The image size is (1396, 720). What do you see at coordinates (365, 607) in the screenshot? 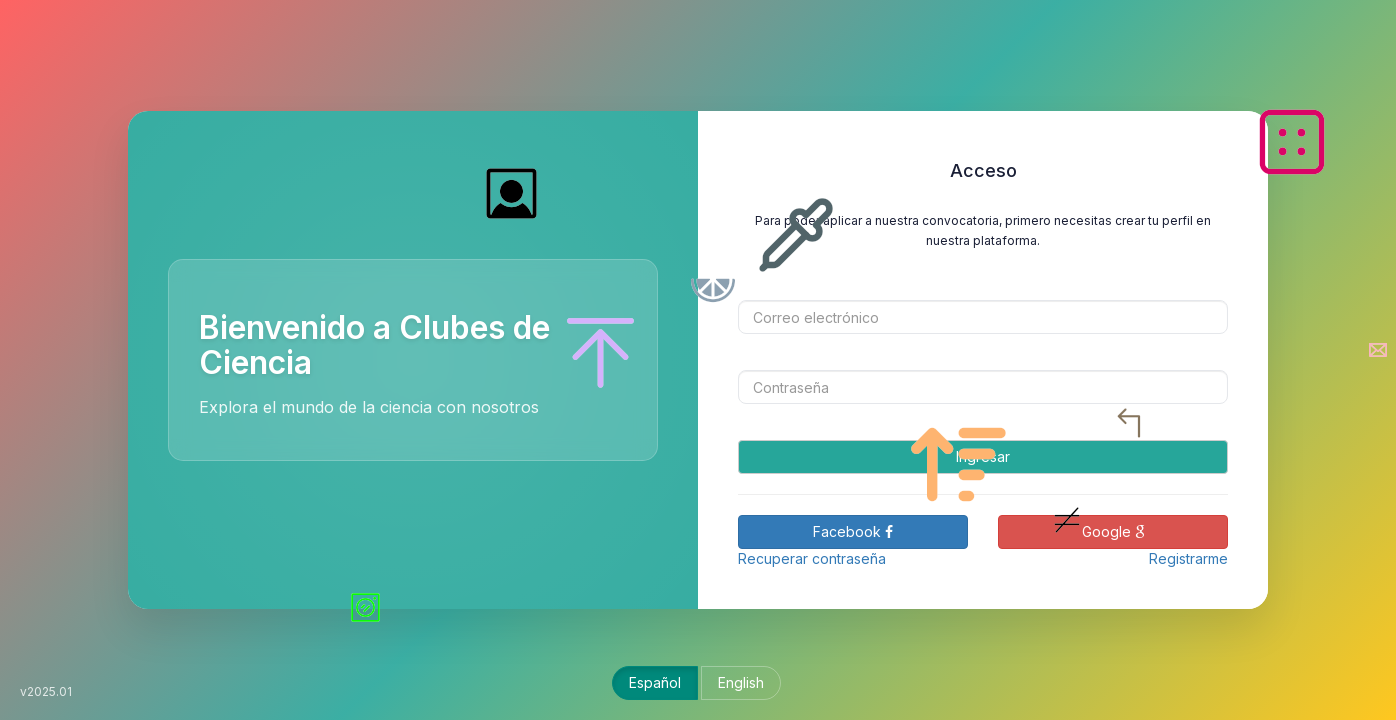
I see `access laundry or appliance controls` at bounding box center [365, 607].